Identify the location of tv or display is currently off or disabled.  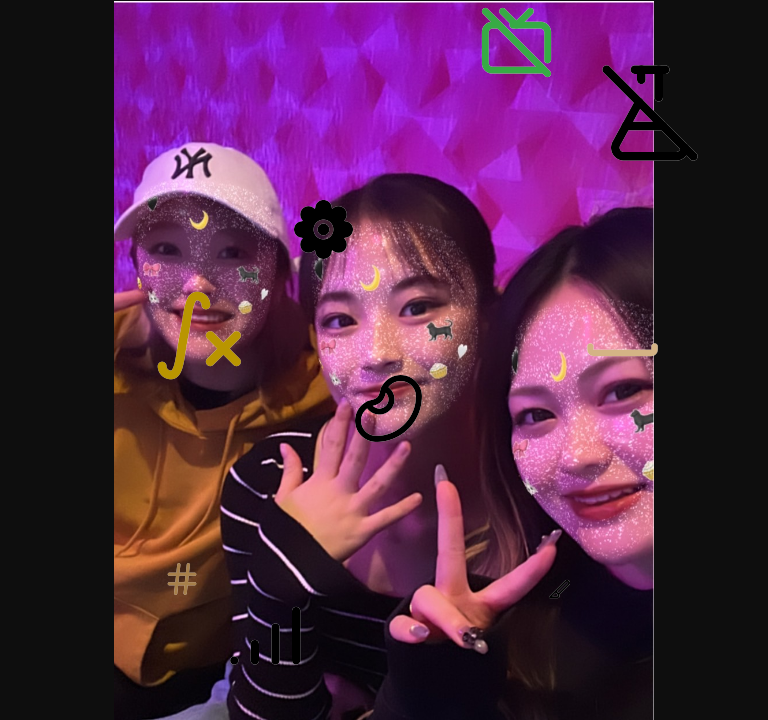
(516, 42).